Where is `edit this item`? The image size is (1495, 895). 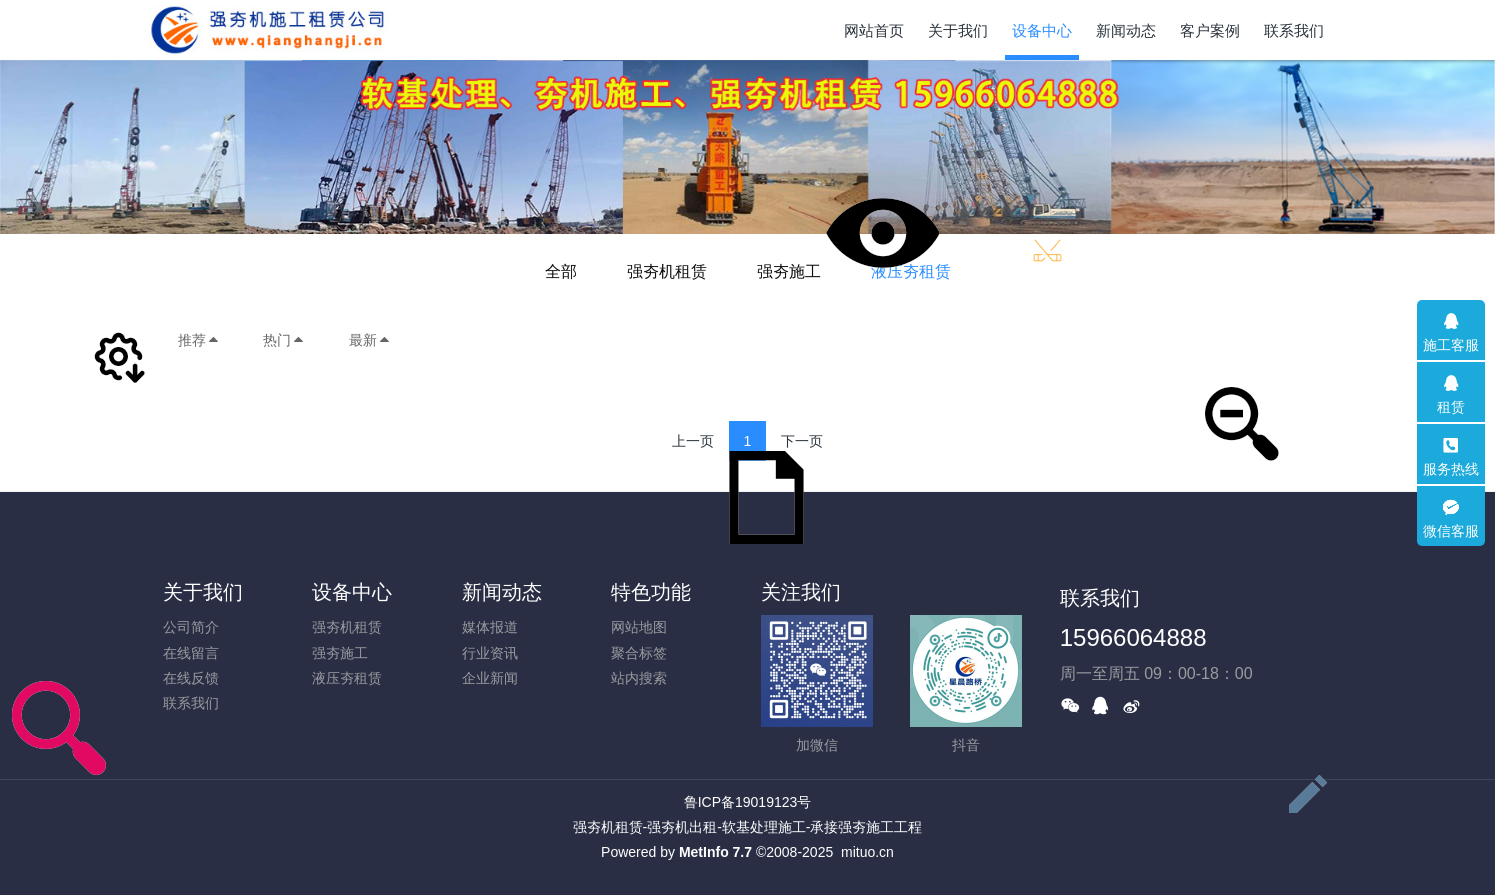
edit this item is located at coordinates (1308, 794).